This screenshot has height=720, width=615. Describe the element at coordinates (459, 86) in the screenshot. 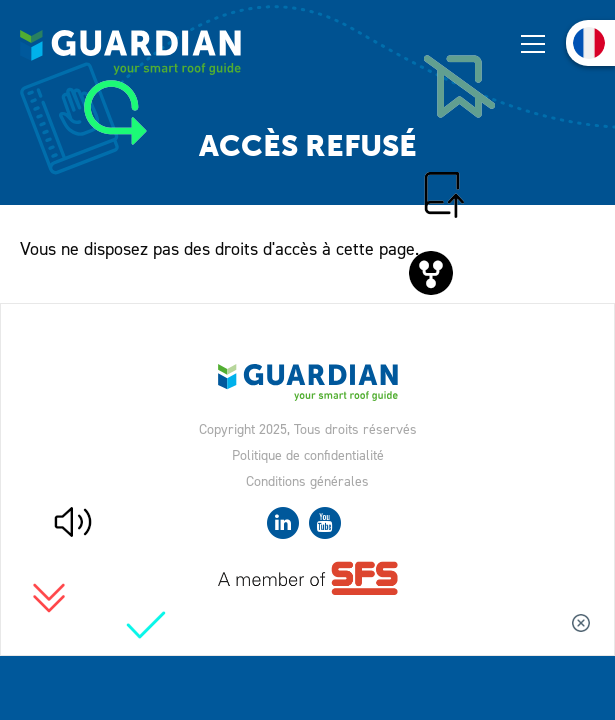

I see `remove bookmark from saved items` at that location.